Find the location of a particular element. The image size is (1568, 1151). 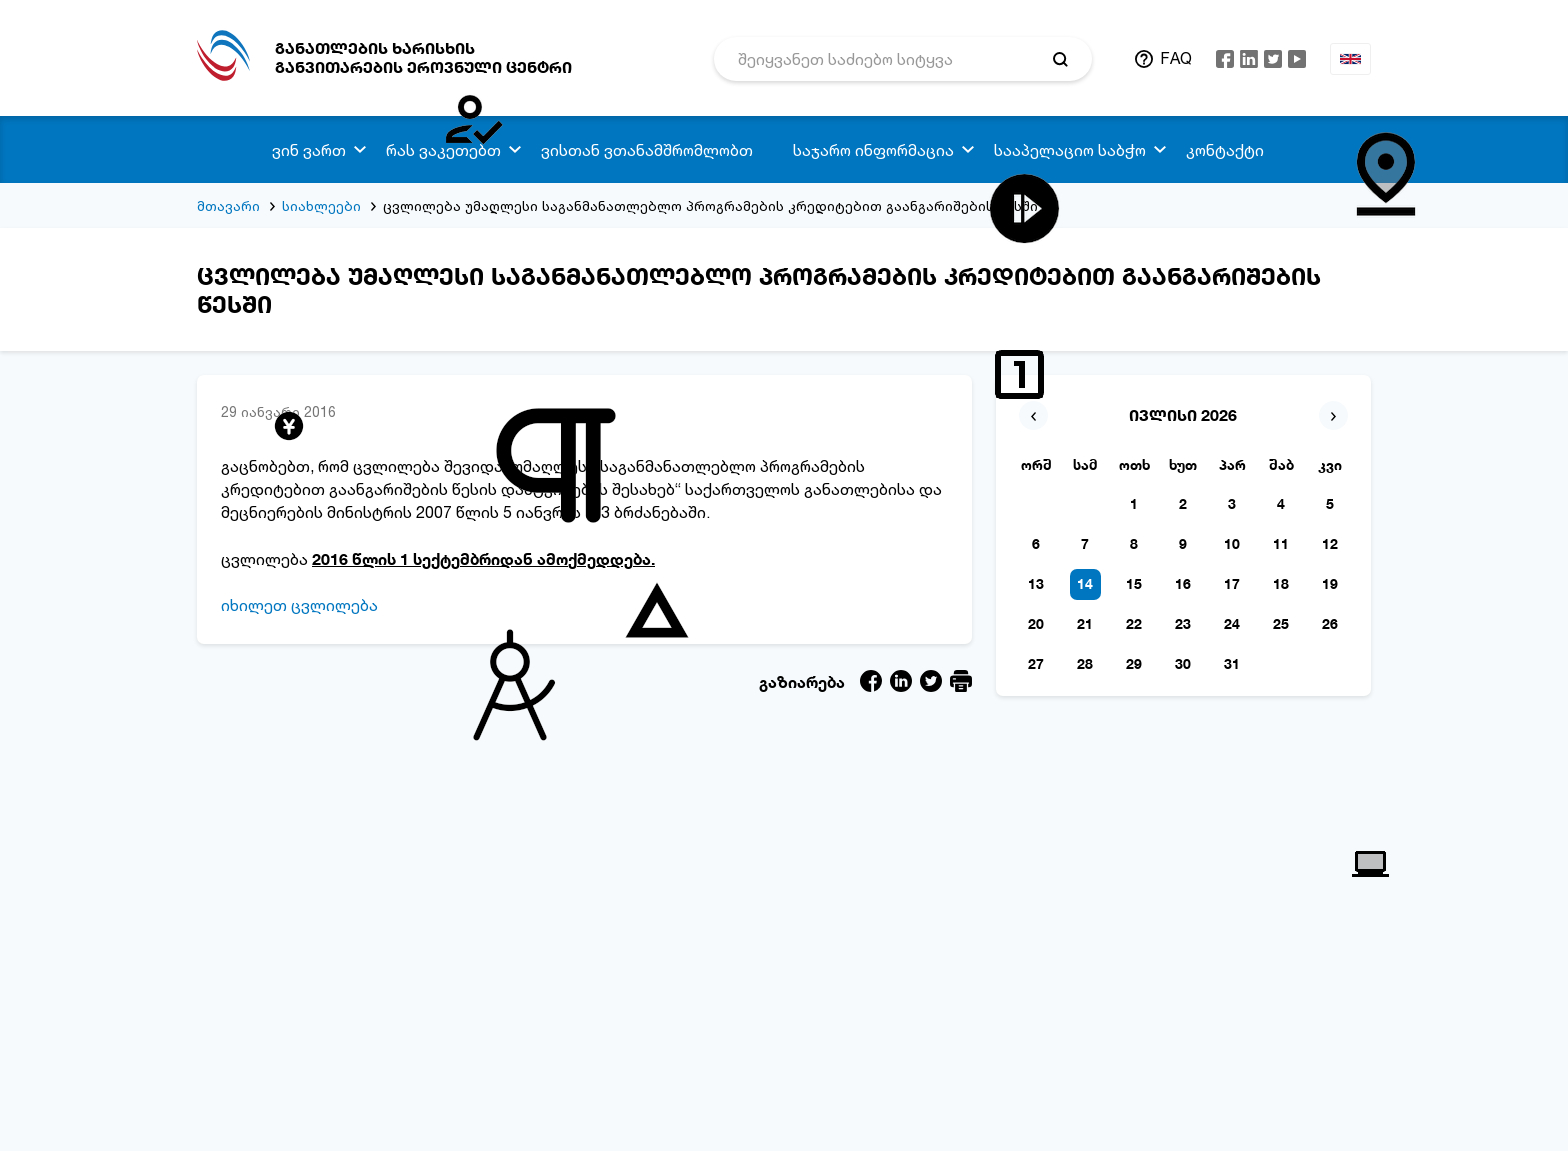

skip to next track or media item is located at coordinates (1024, 208).